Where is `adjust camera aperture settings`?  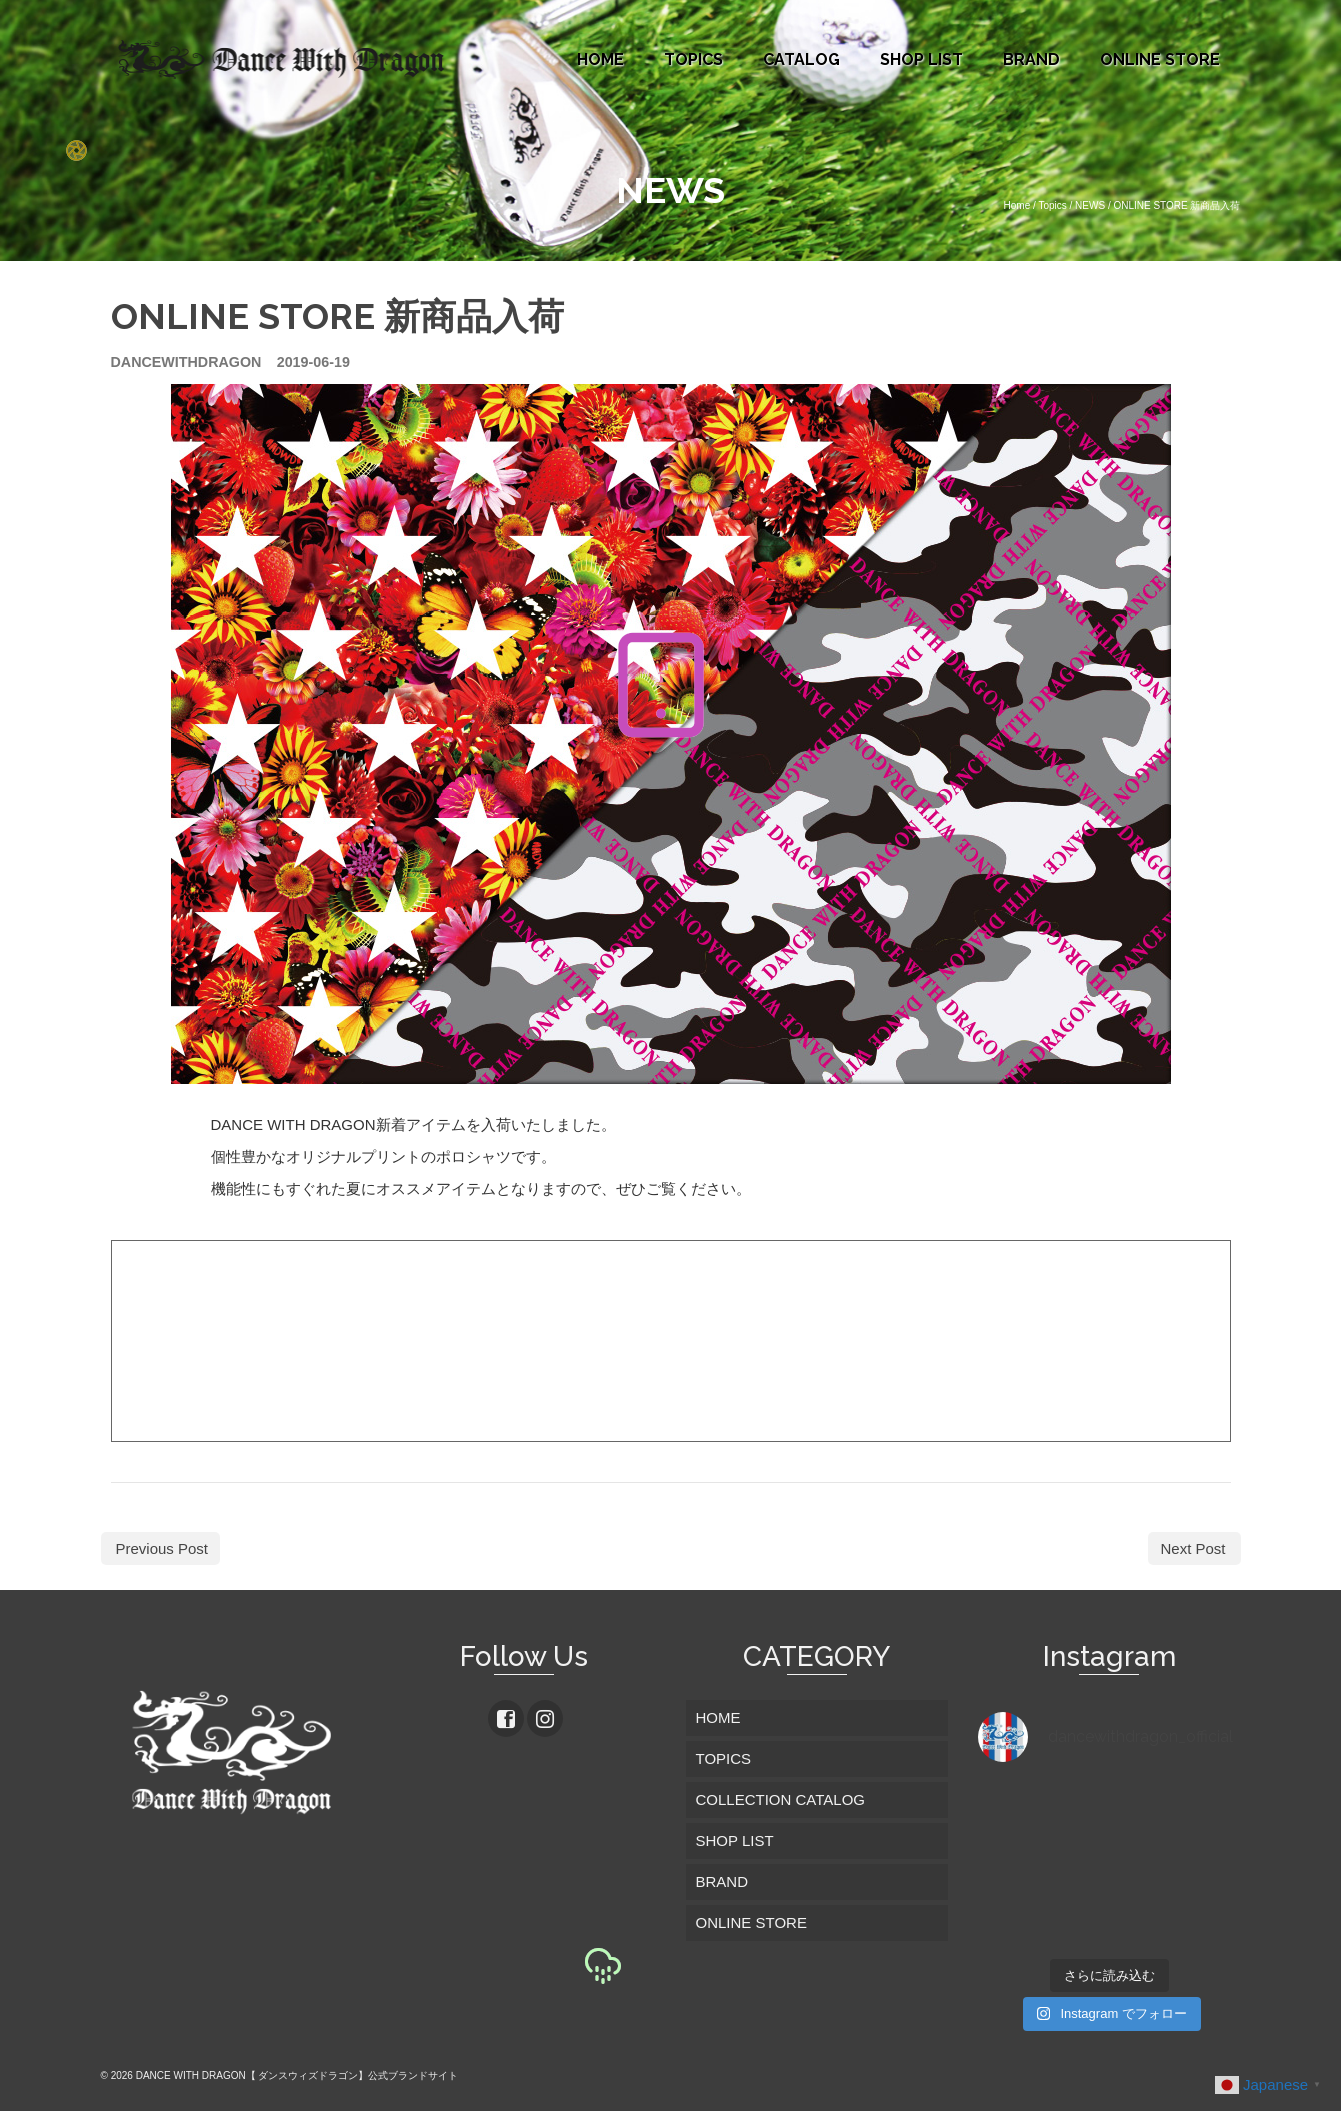 adjust camera aperture settings is located at coordinates (76, 150).